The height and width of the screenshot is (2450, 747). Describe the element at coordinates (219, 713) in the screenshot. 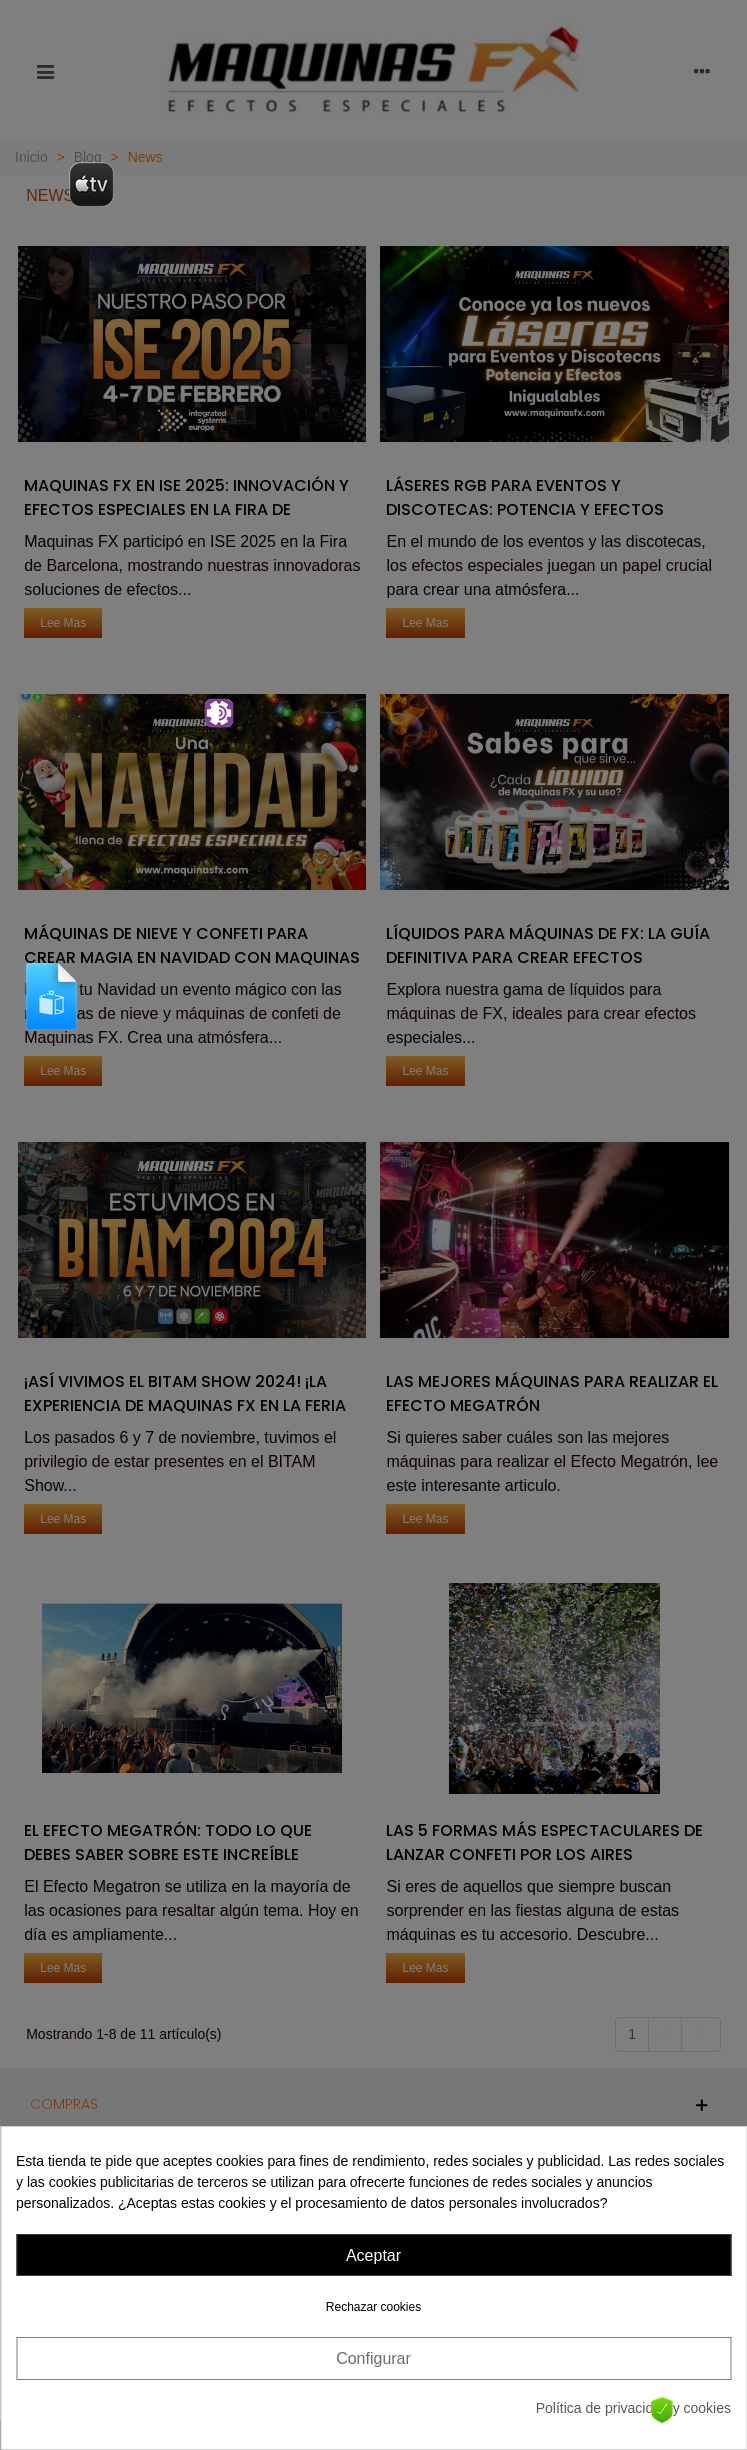

I see `open carburetor app settings` at that location.